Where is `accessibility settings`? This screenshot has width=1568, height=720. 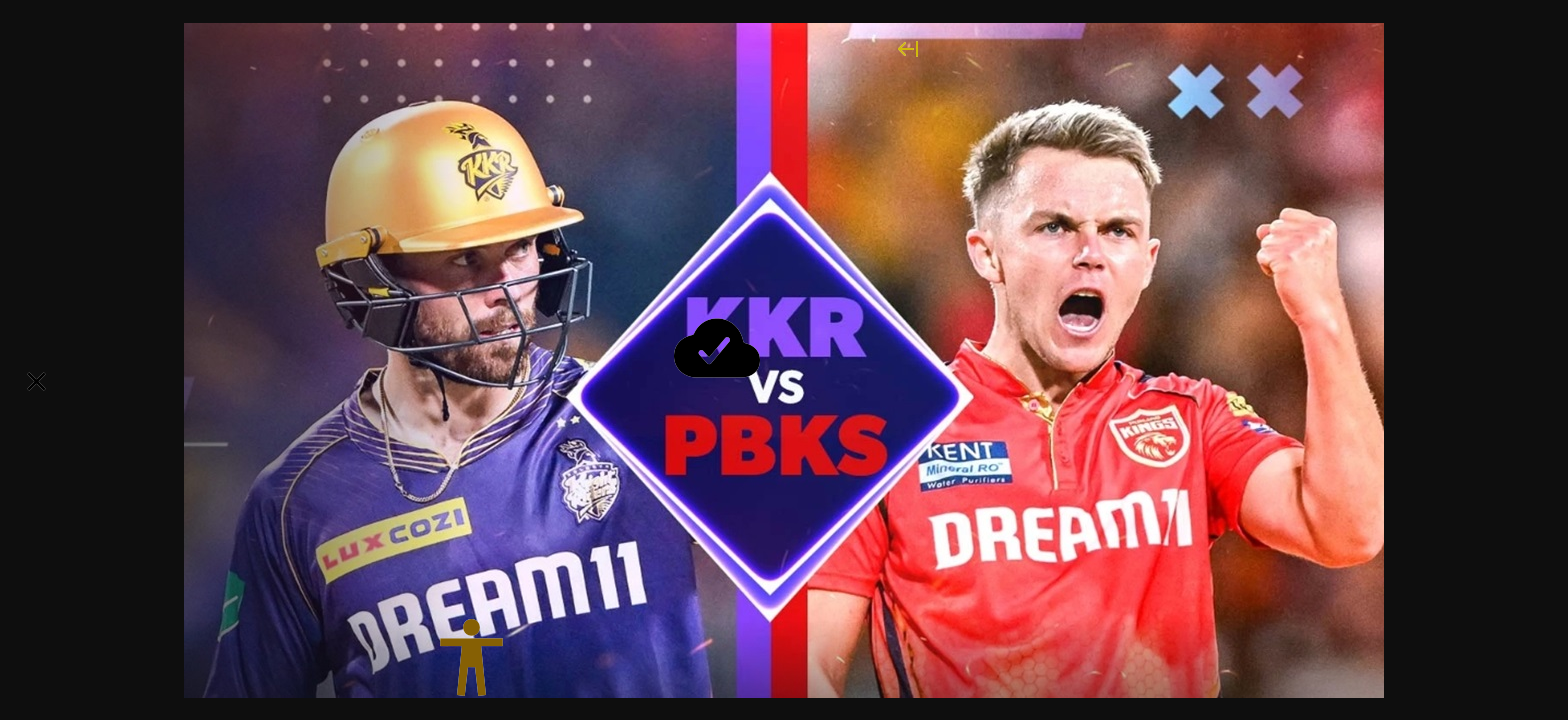
accessibility settings is located at coordinates (471, 657).